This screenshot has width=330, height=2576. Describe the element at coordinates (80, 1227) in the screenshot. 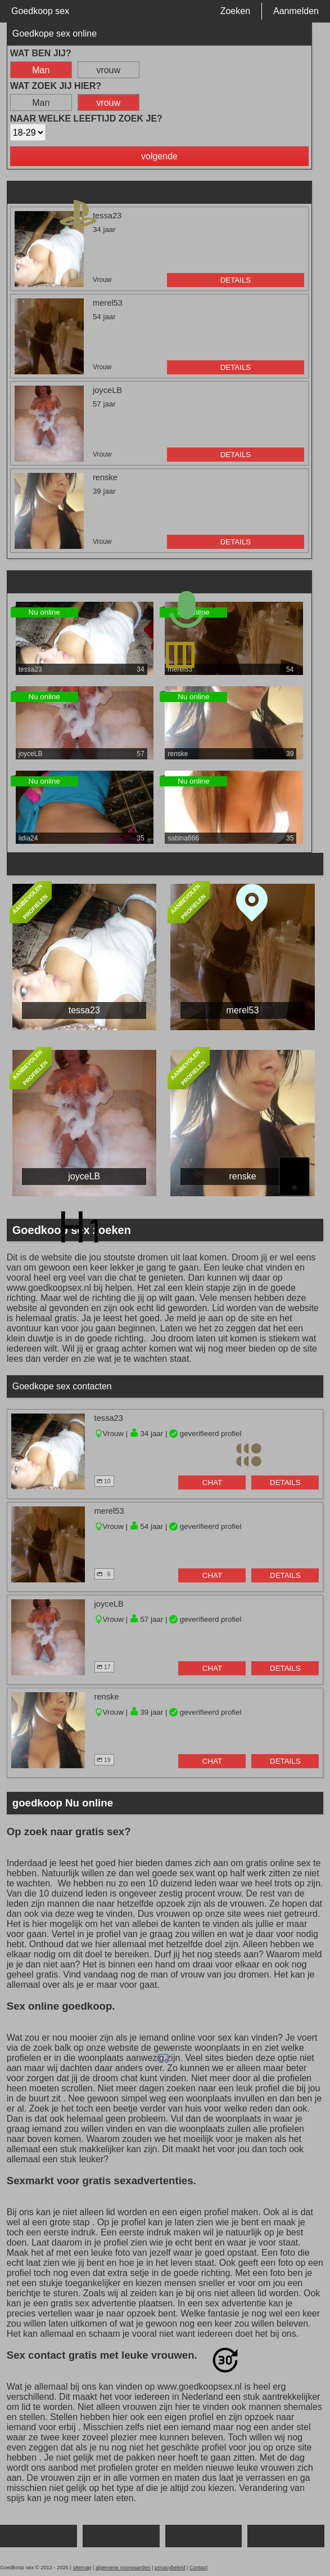

I see `format text as heading level 1` at that location.